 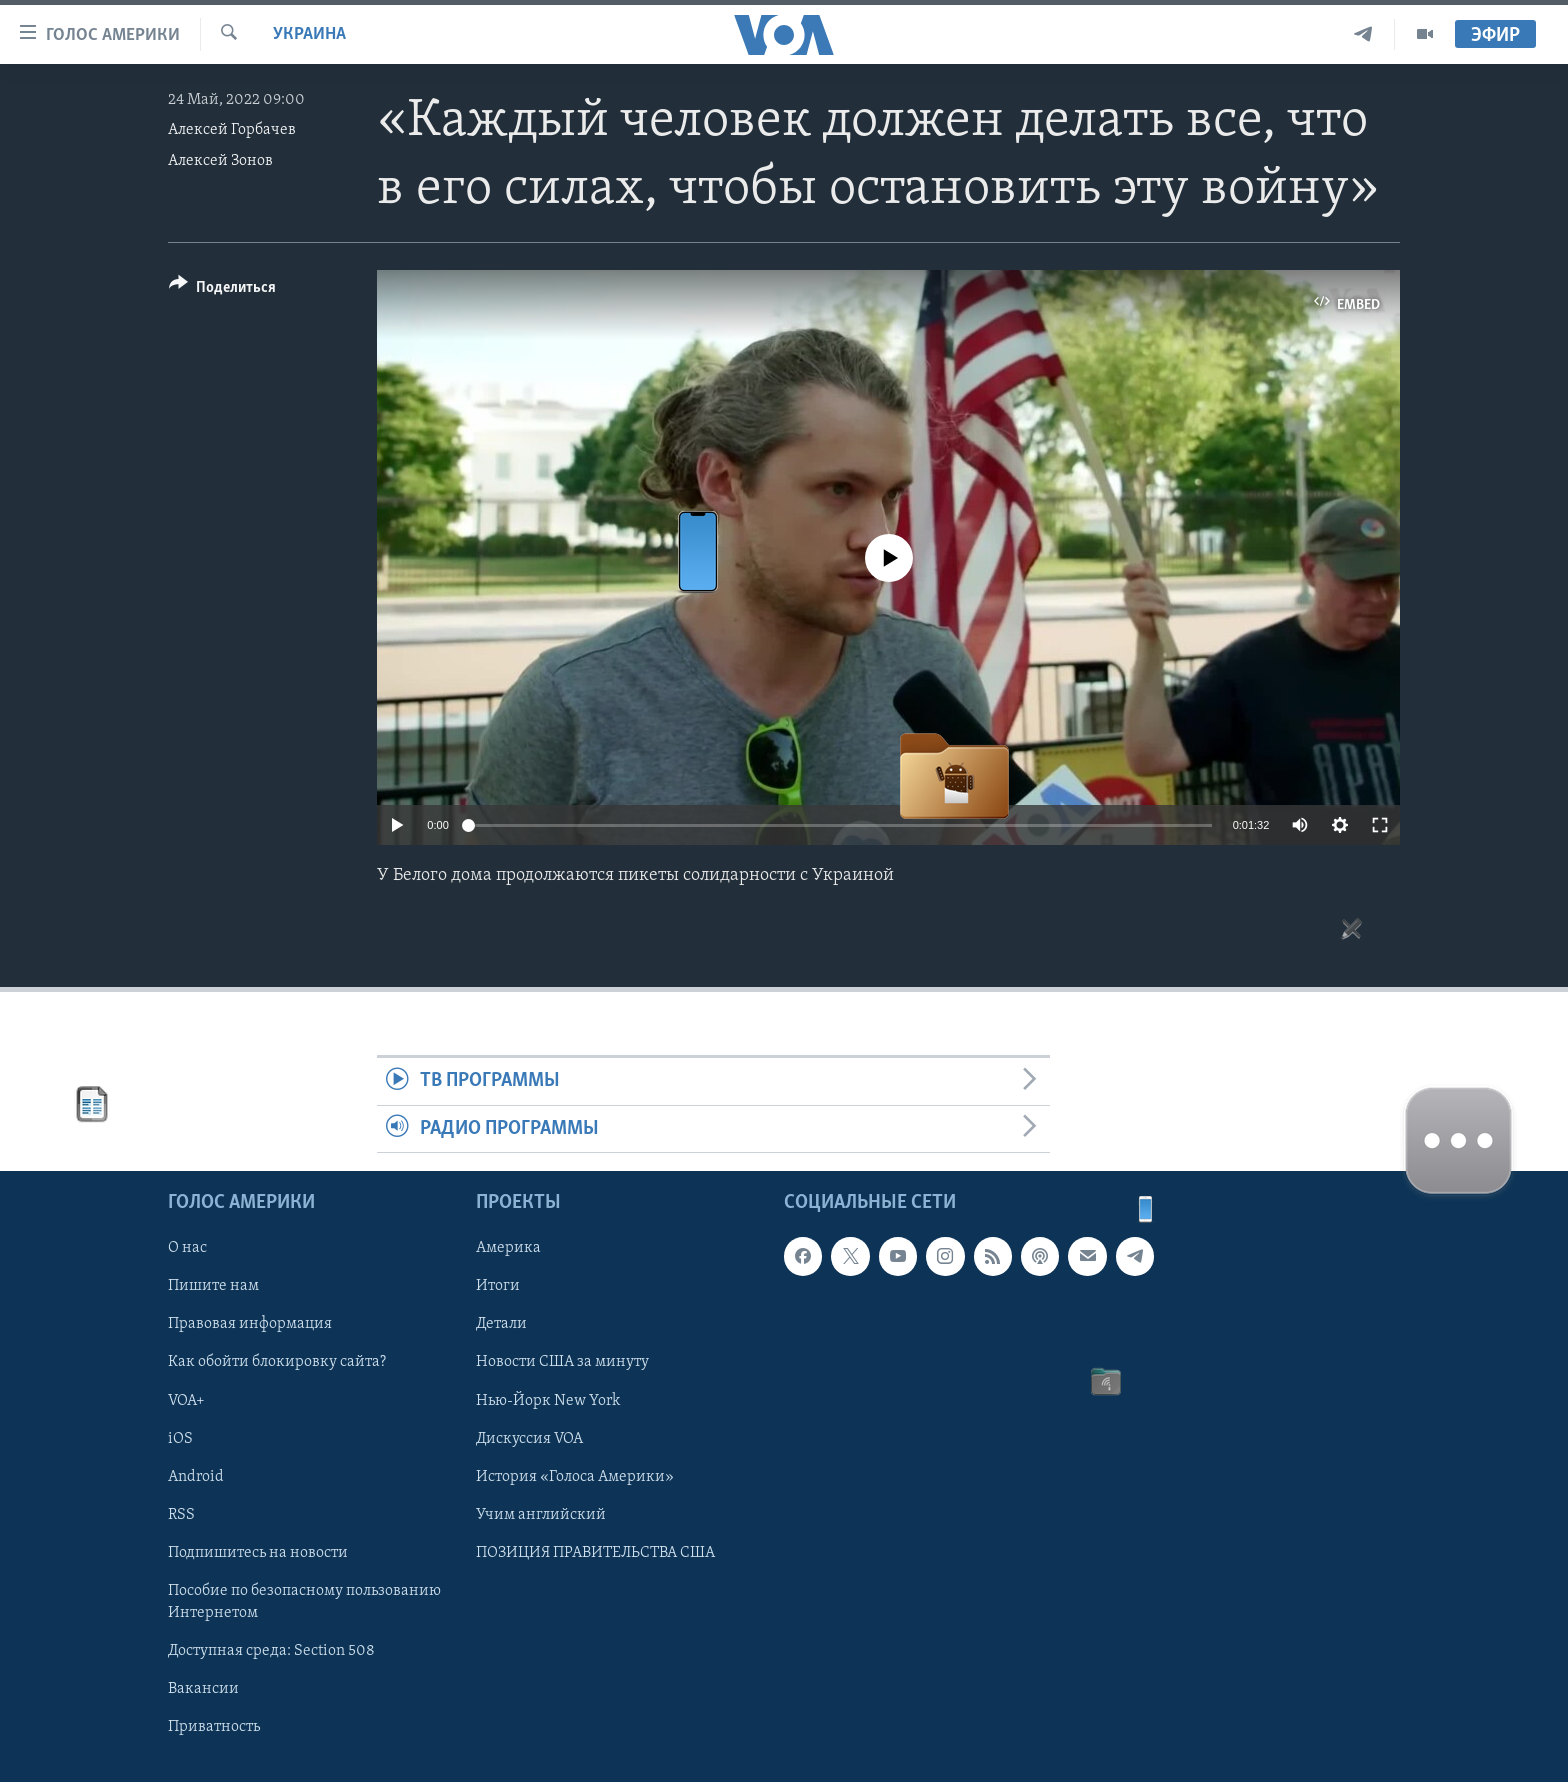 I want to click on iPhone 13 device icon, so click(x=698, y=553).